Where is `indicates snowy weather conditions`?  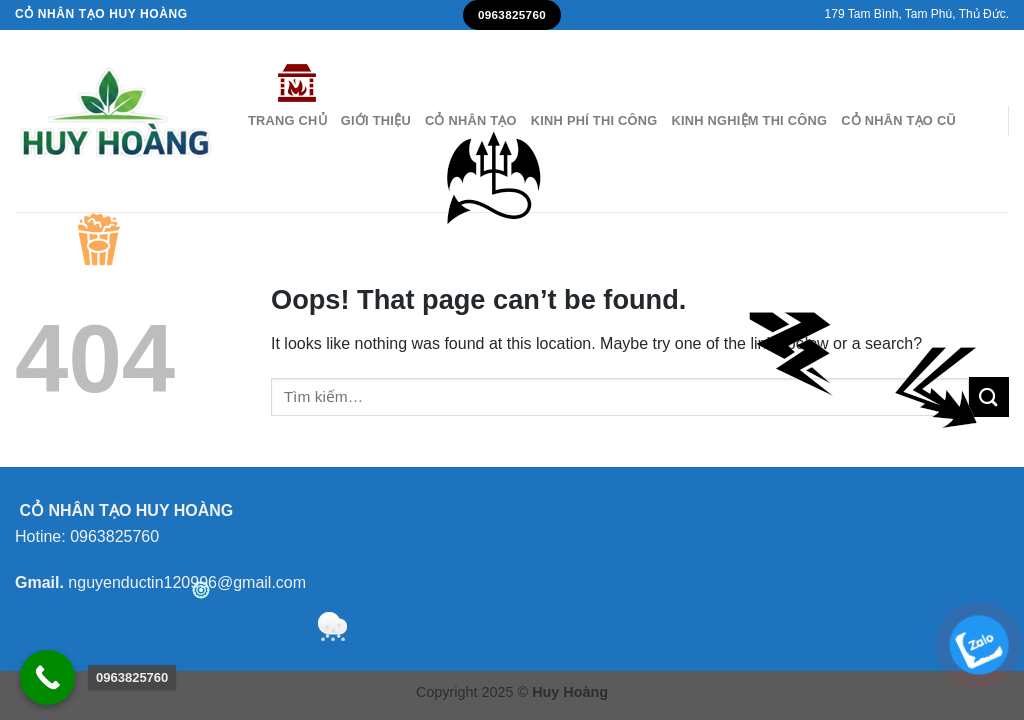 indicates snowy weather conditions is located at coordinates (332, 626).